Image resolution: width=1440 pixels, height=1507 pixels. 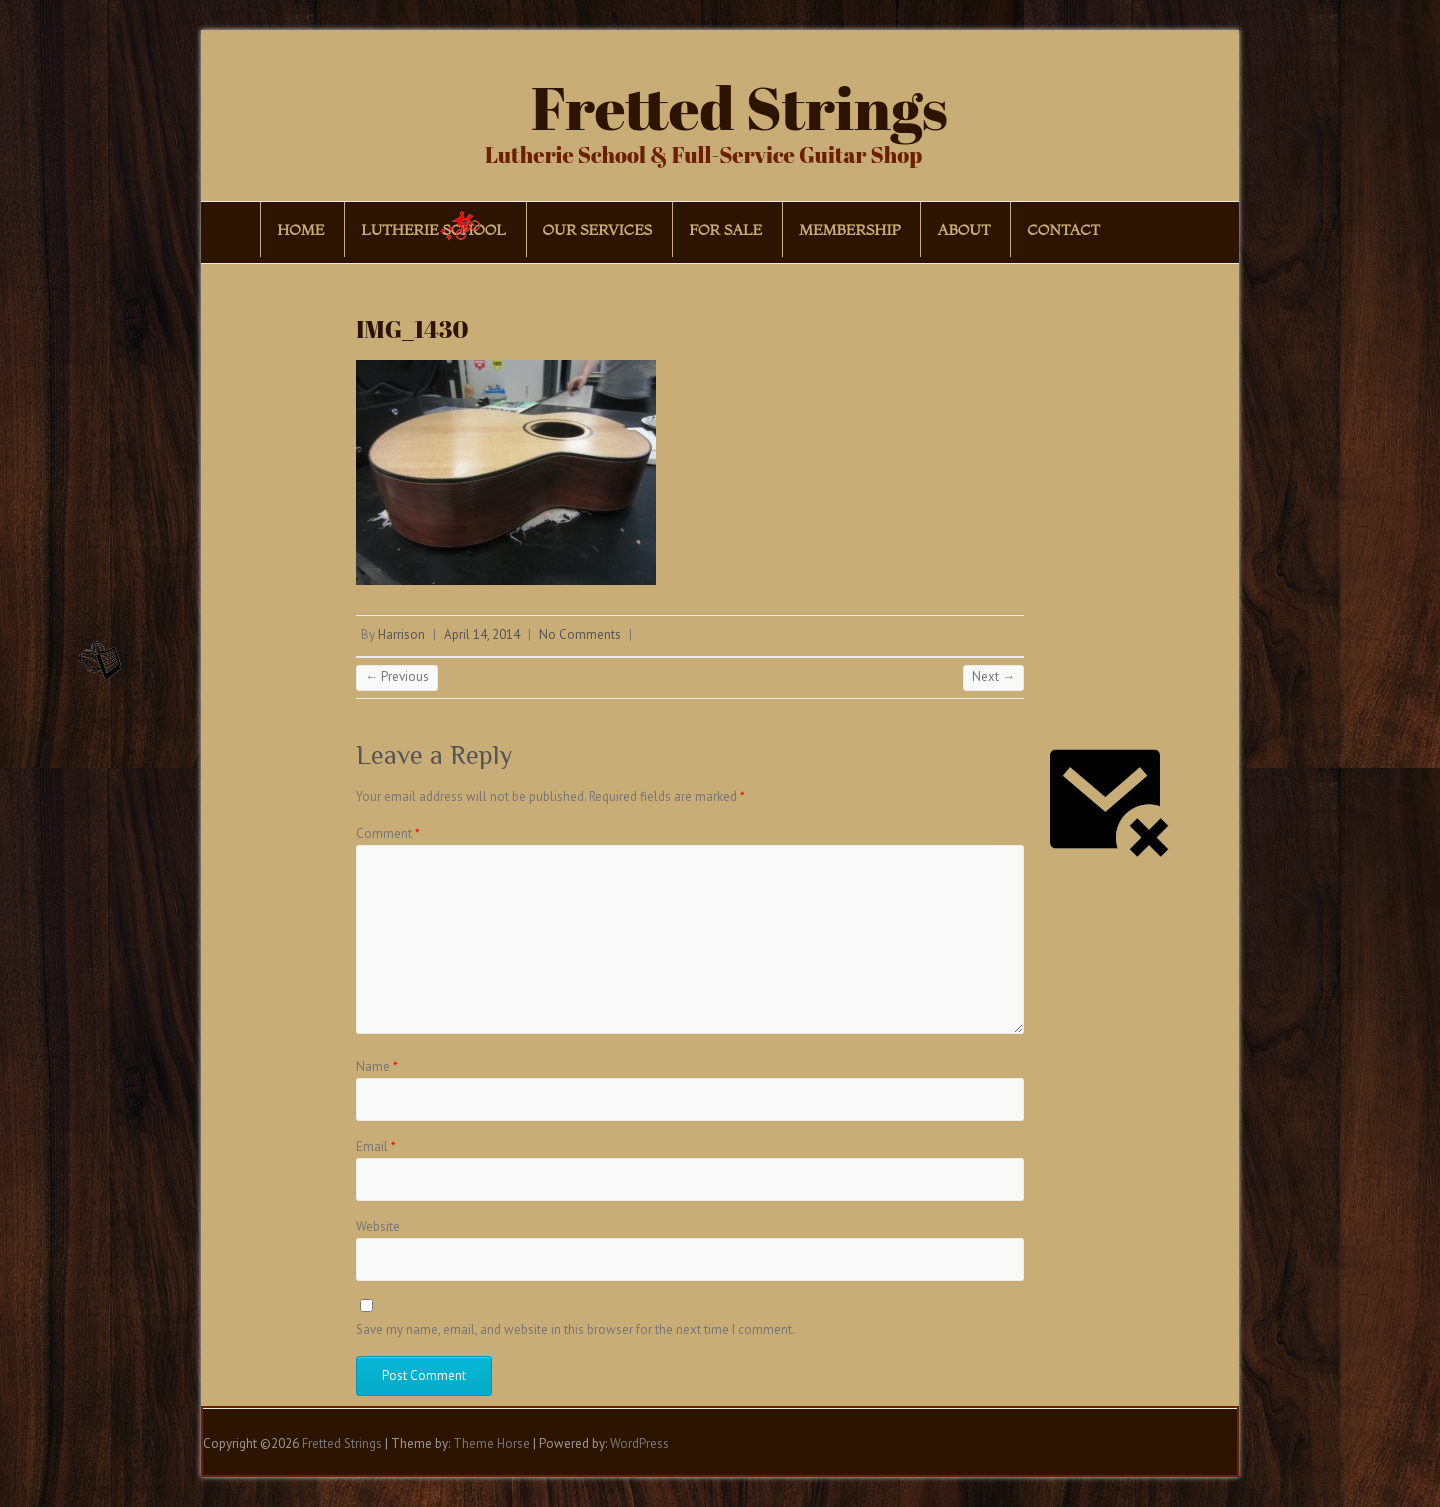 What do you see at coordinates (100, 661) in the screenshot?
I see `taxbuzz company logo` at bounding box center [100, 661].